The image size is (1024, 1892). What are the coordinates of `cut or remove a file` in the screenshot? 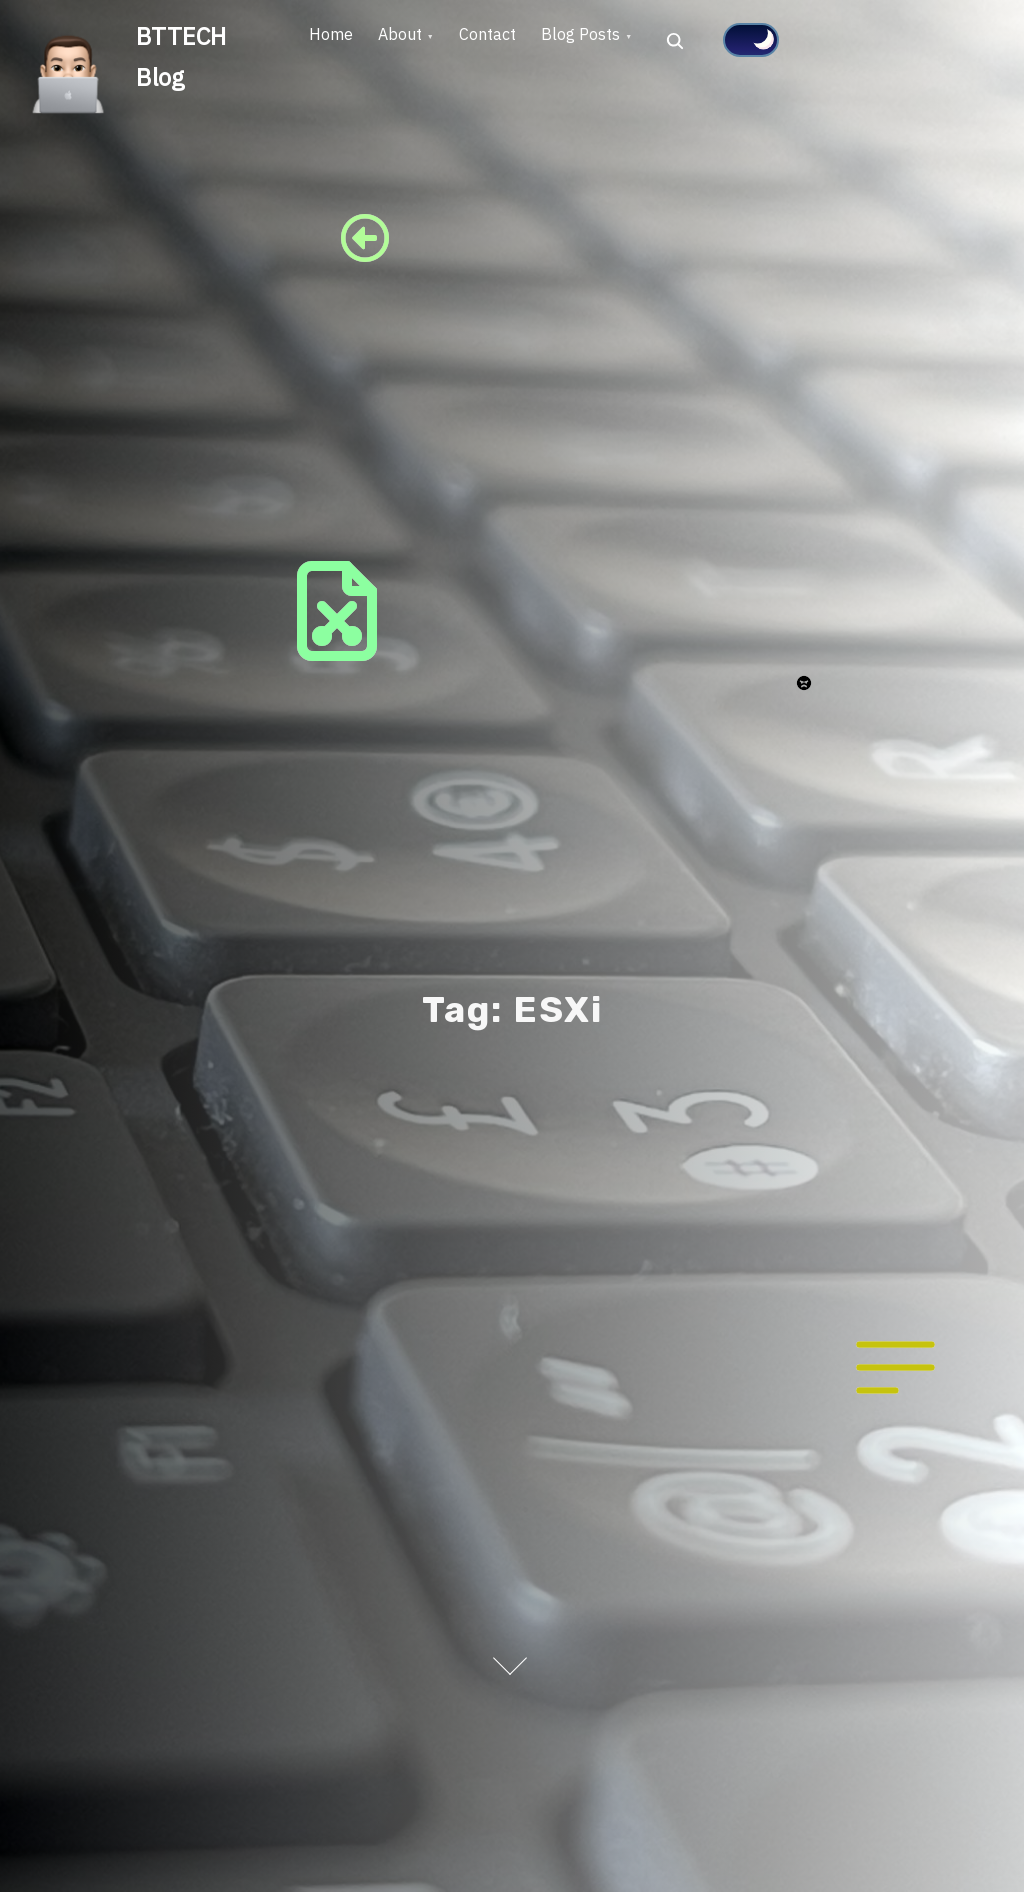 It's located at (337, 611).